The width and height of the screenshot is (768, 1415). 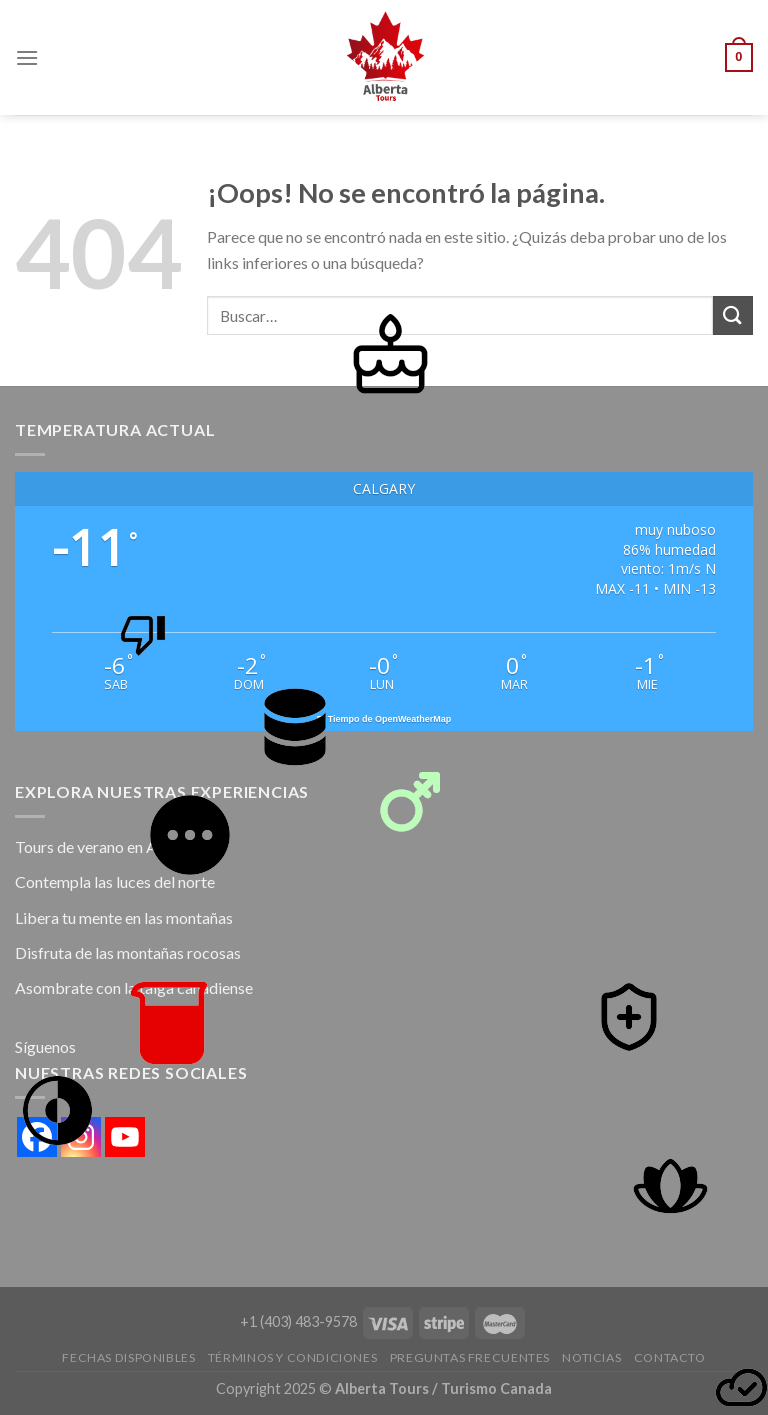 What do you see at coordinates (143, 634) in the screenshot?
I see `dislike or downvote content` at bounding box center [143, 634].